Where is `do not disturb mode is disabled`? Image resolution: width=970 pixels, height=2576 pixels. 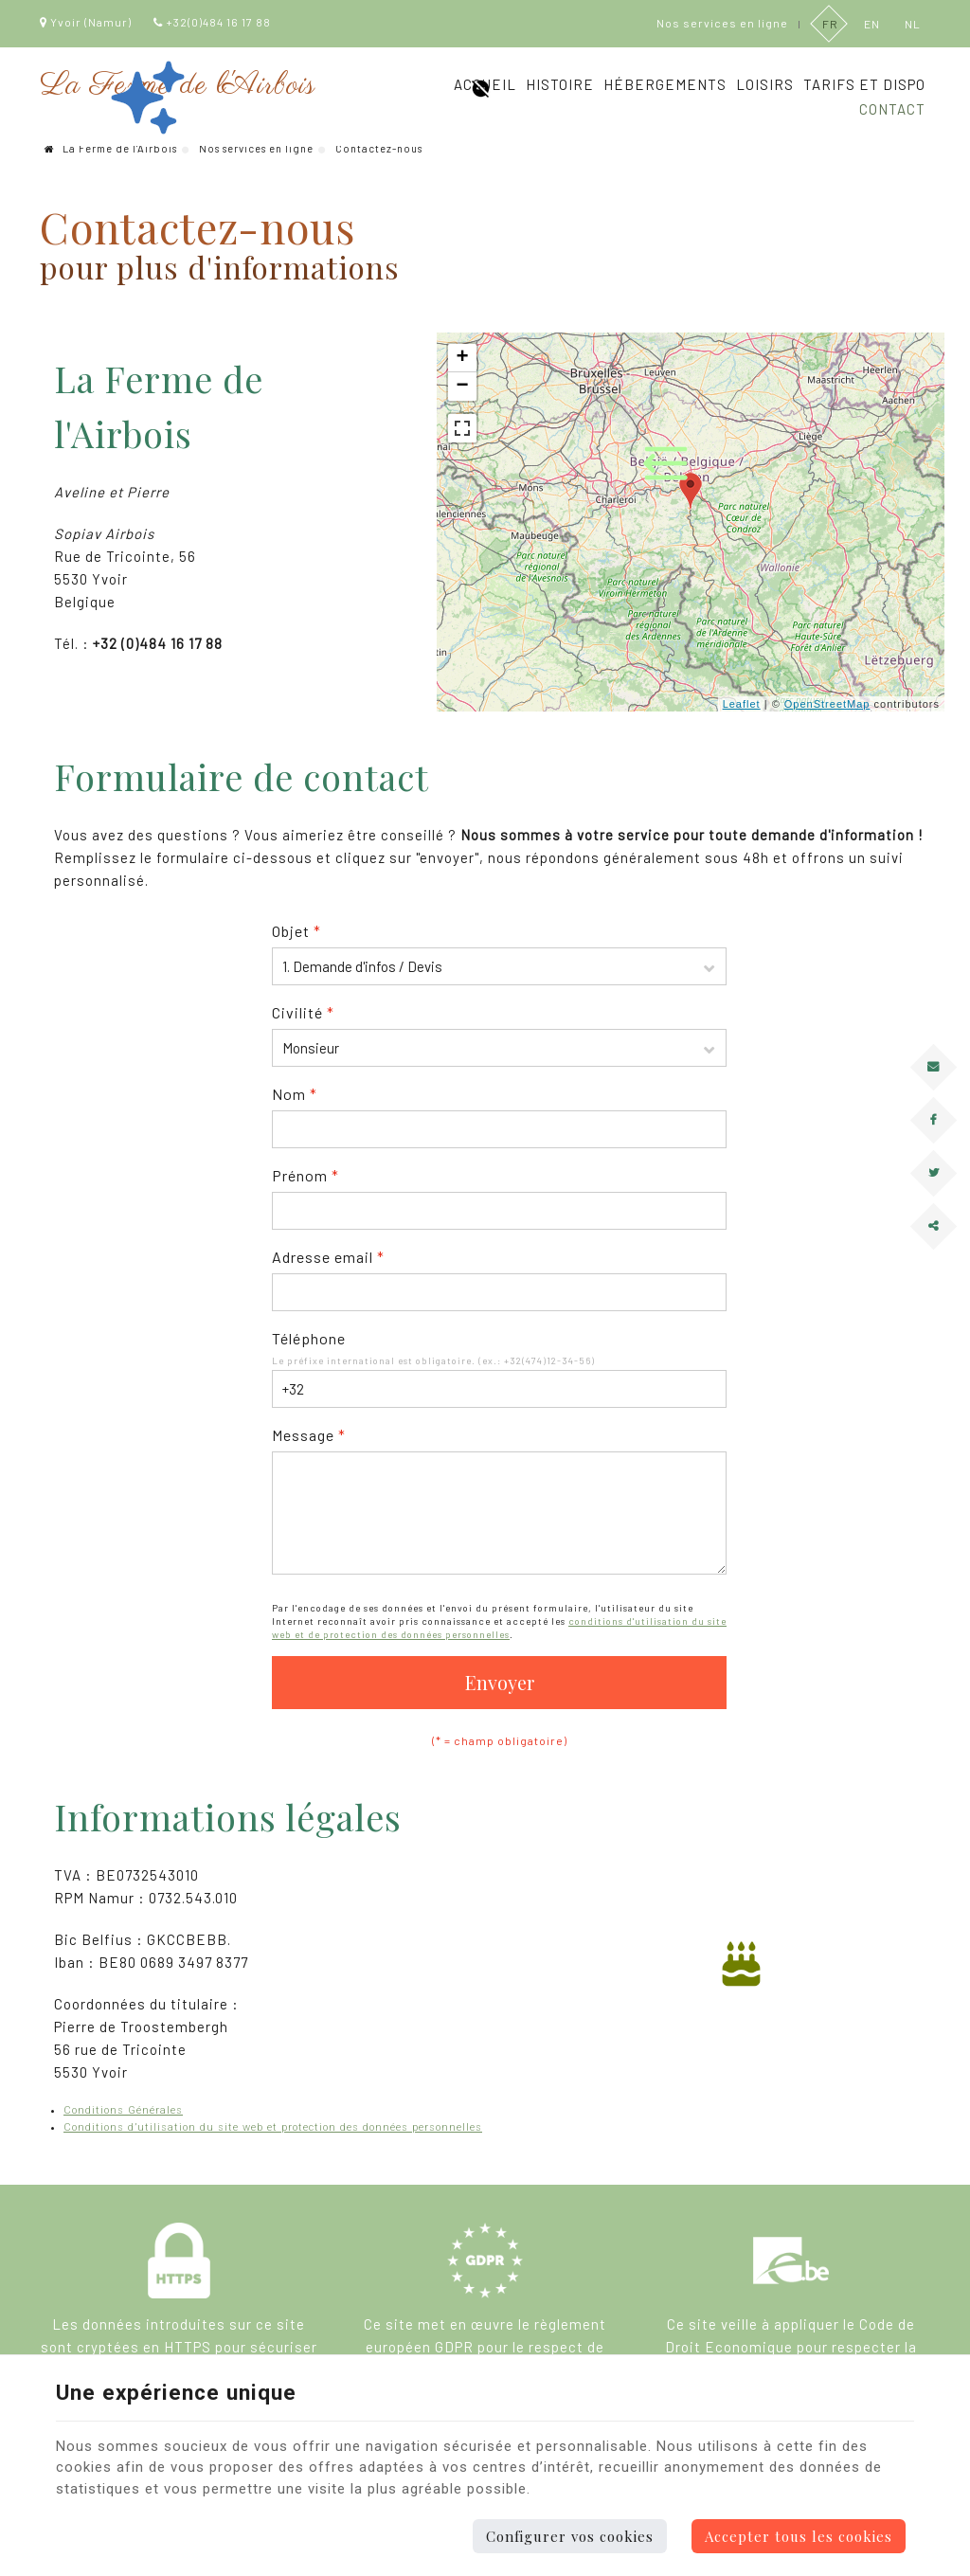 do not disturb mode is disabled is located at coordinates (480, 88).